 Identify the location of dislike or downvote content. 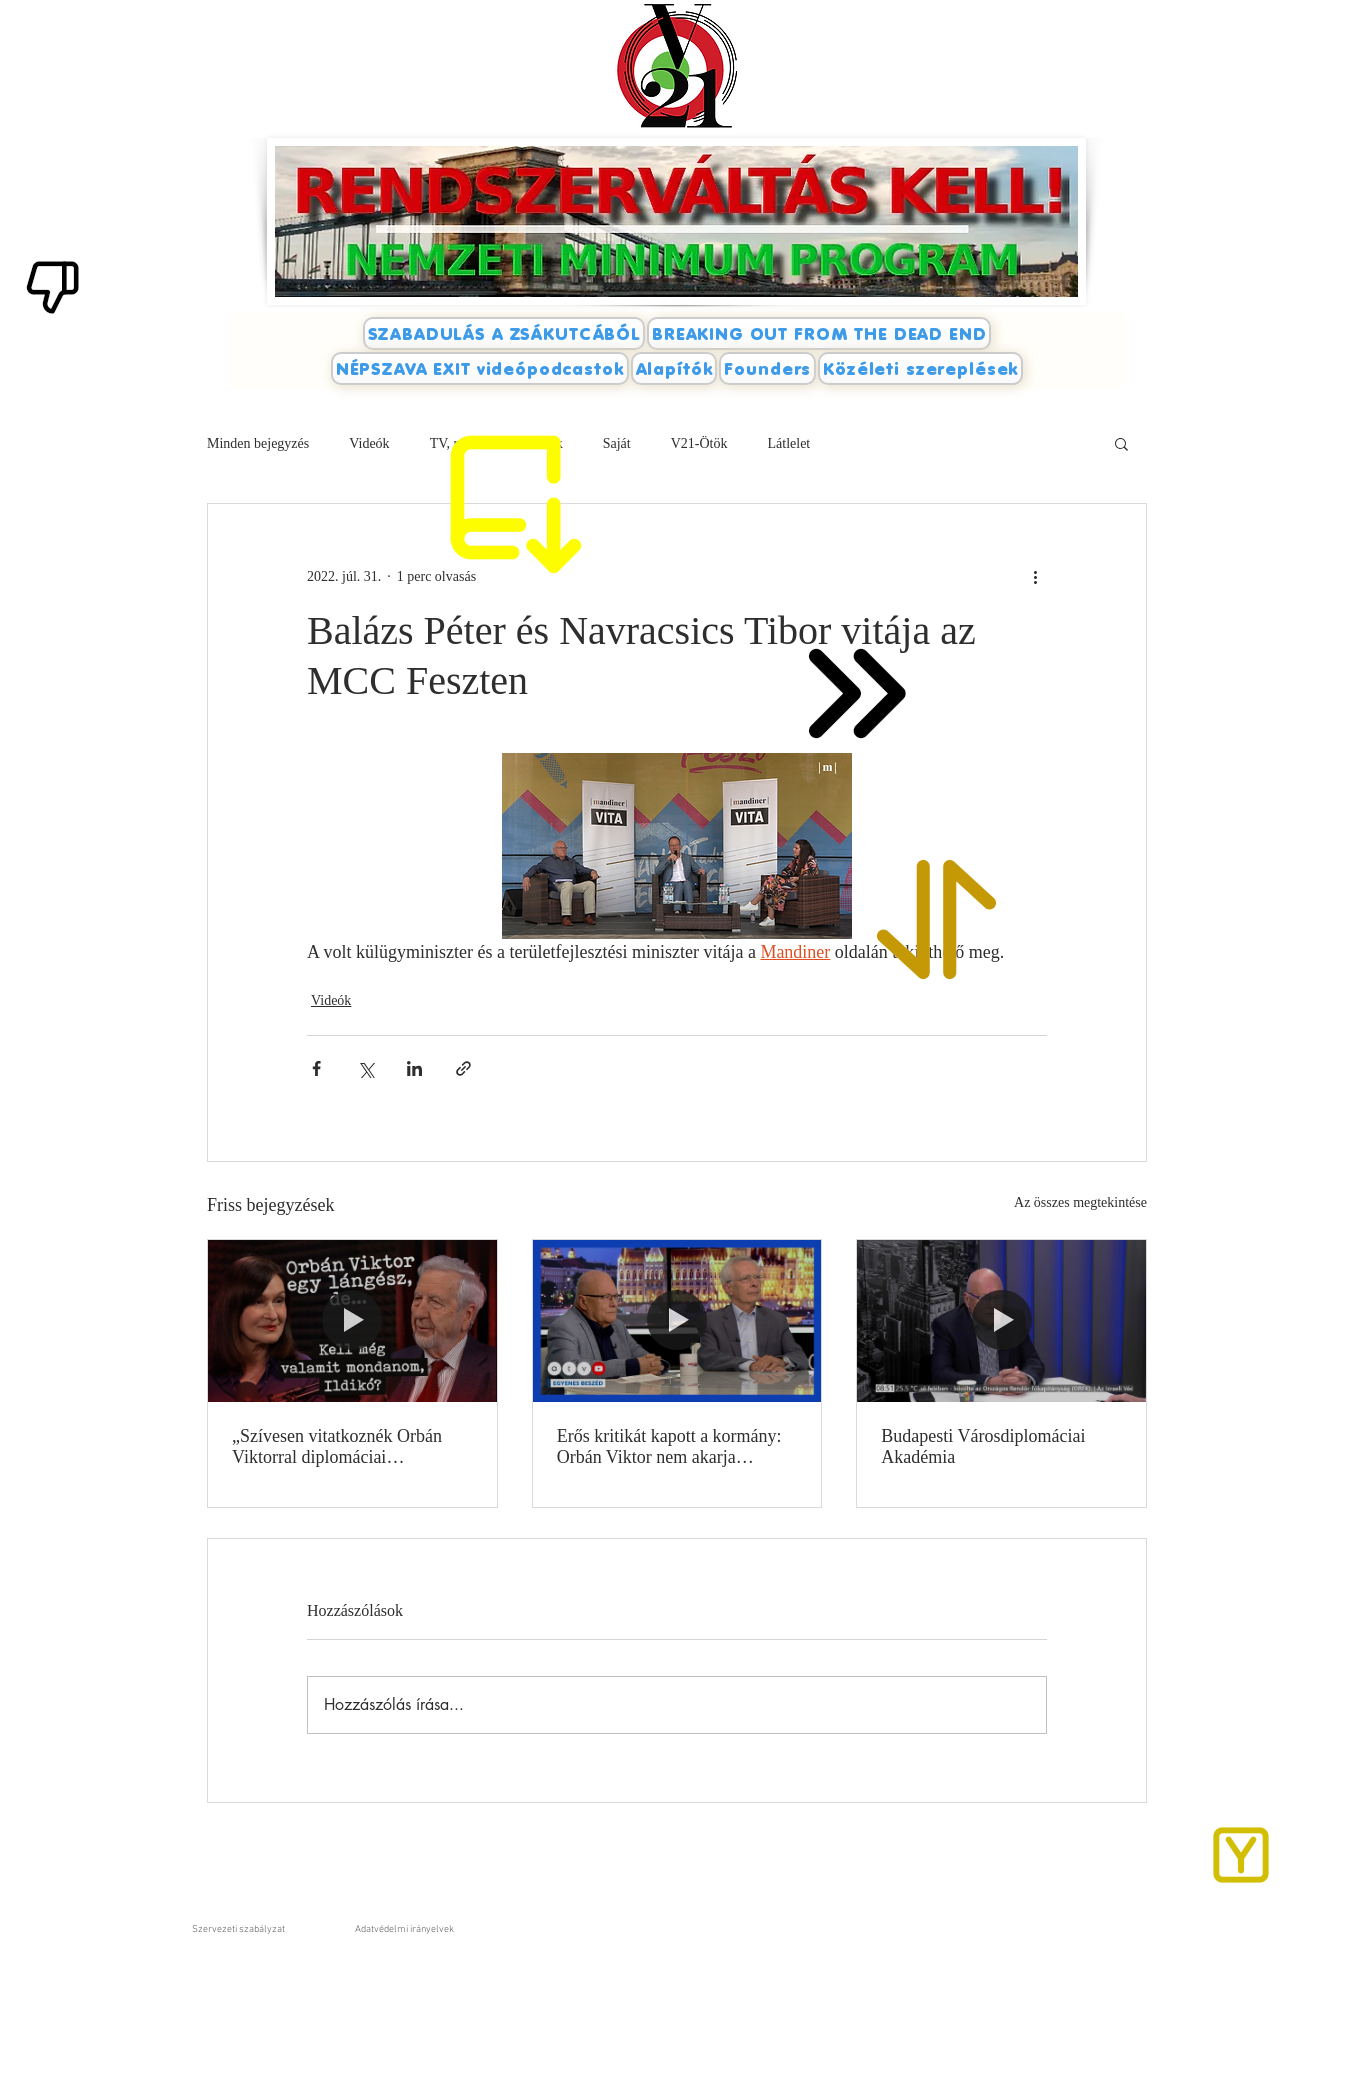
(52, 287).